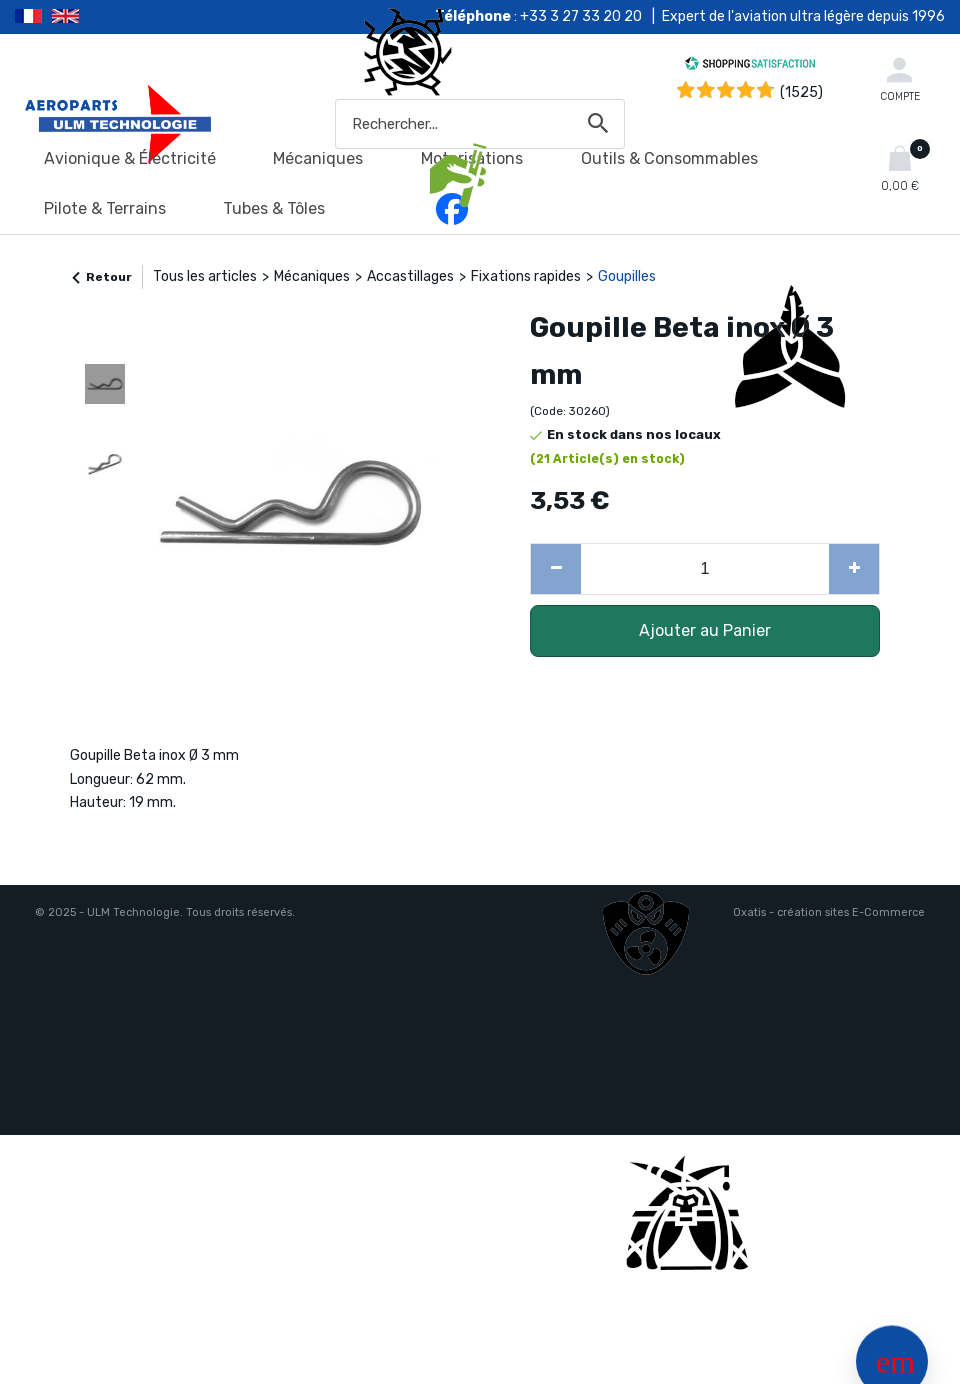 Image resolution: width=960 pixels, height=1384 pixels. Describe the element at coordinates (686, 1209) in the screenshot. I see `access goblin camp location in game` at that location.